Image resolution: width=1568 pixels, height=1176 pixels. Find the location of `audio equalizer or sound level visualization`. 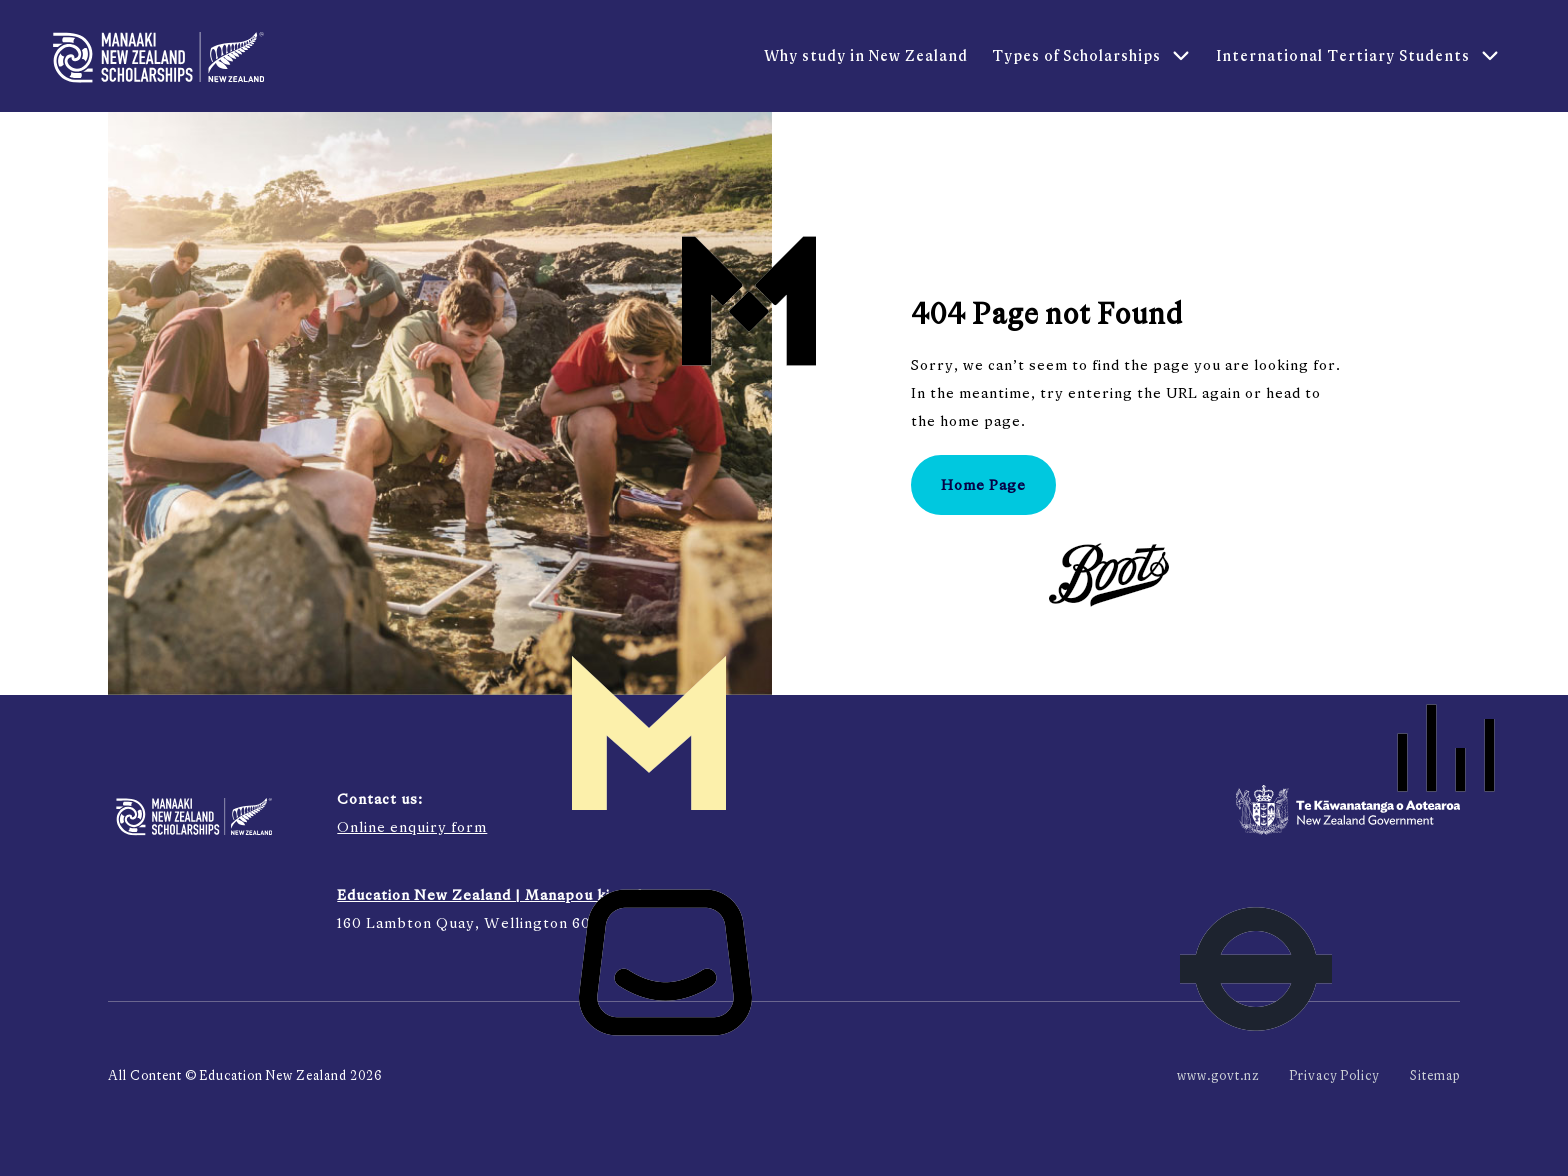

audio equalizer or sound level visualization is located at coordinates (1446, 748).